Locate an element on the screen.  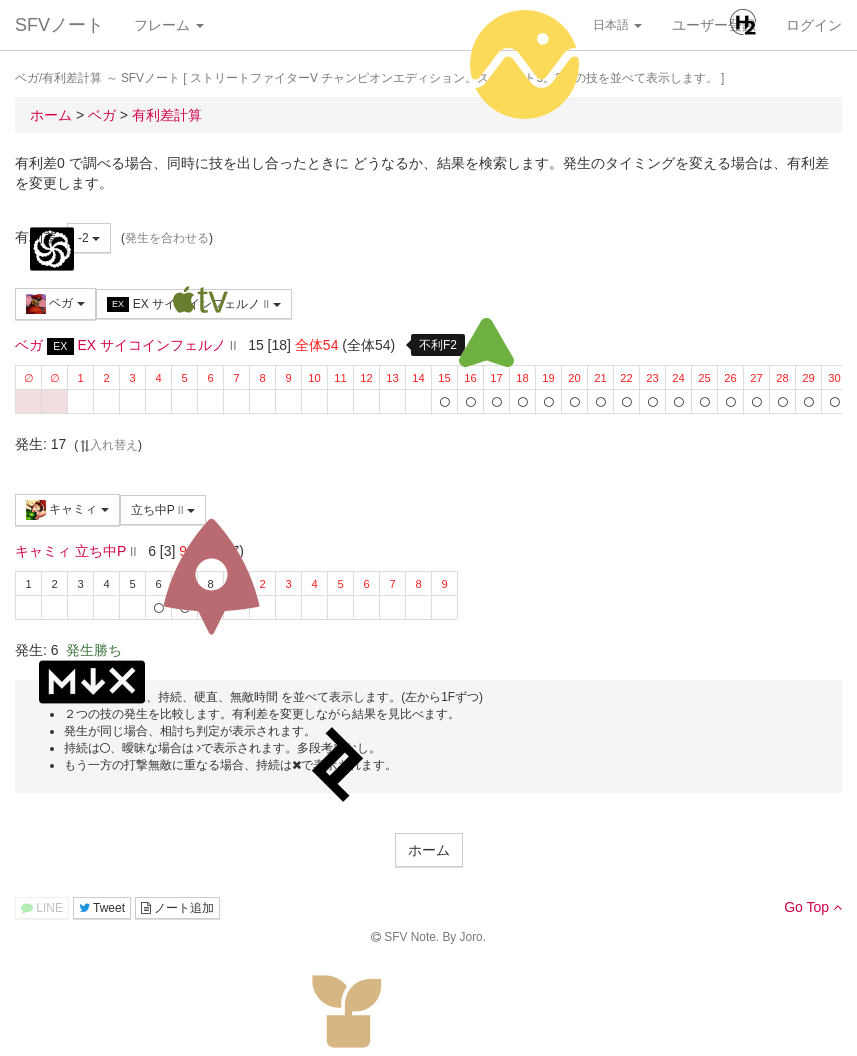
cesium platform logo is located at coordinates (524, 64).